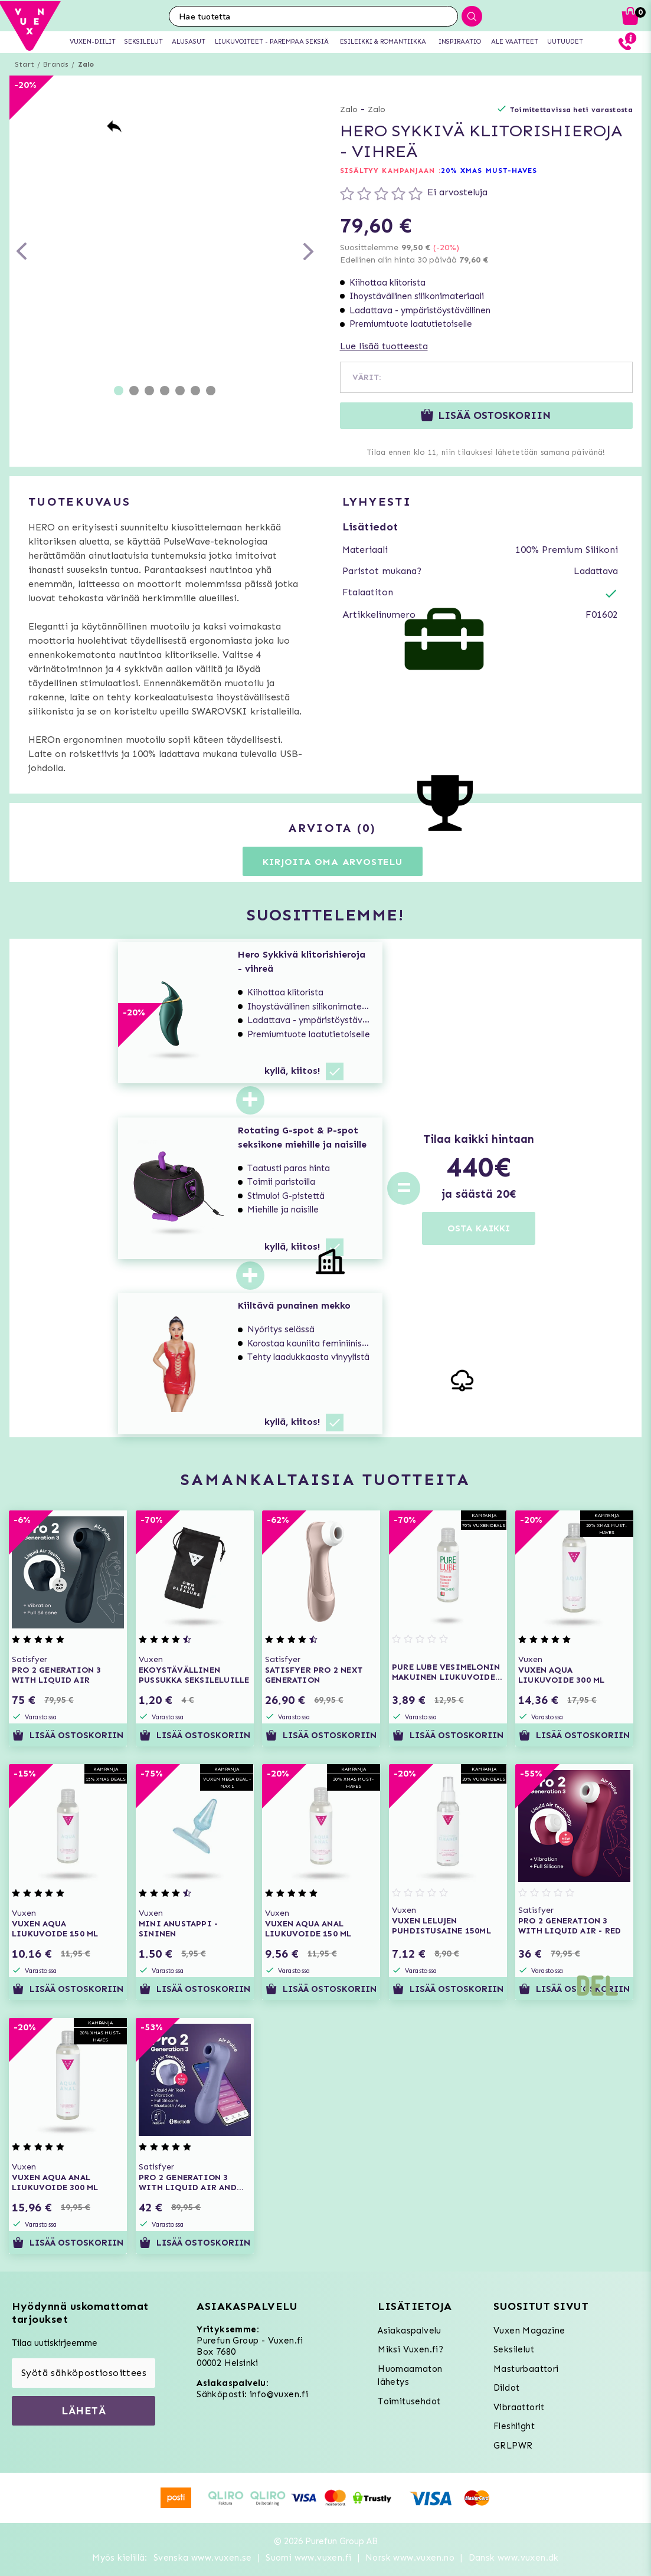  I want to click on access cloud network settings, so click(462, 1380).